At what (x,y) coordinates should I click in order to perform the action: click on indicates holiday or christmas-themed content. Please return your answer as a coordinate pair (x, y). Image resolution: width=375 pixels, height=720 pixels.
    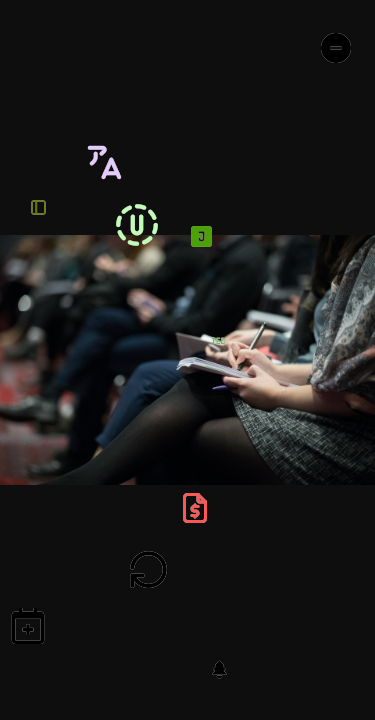
    Looking at the image, I should click on (219, 669).